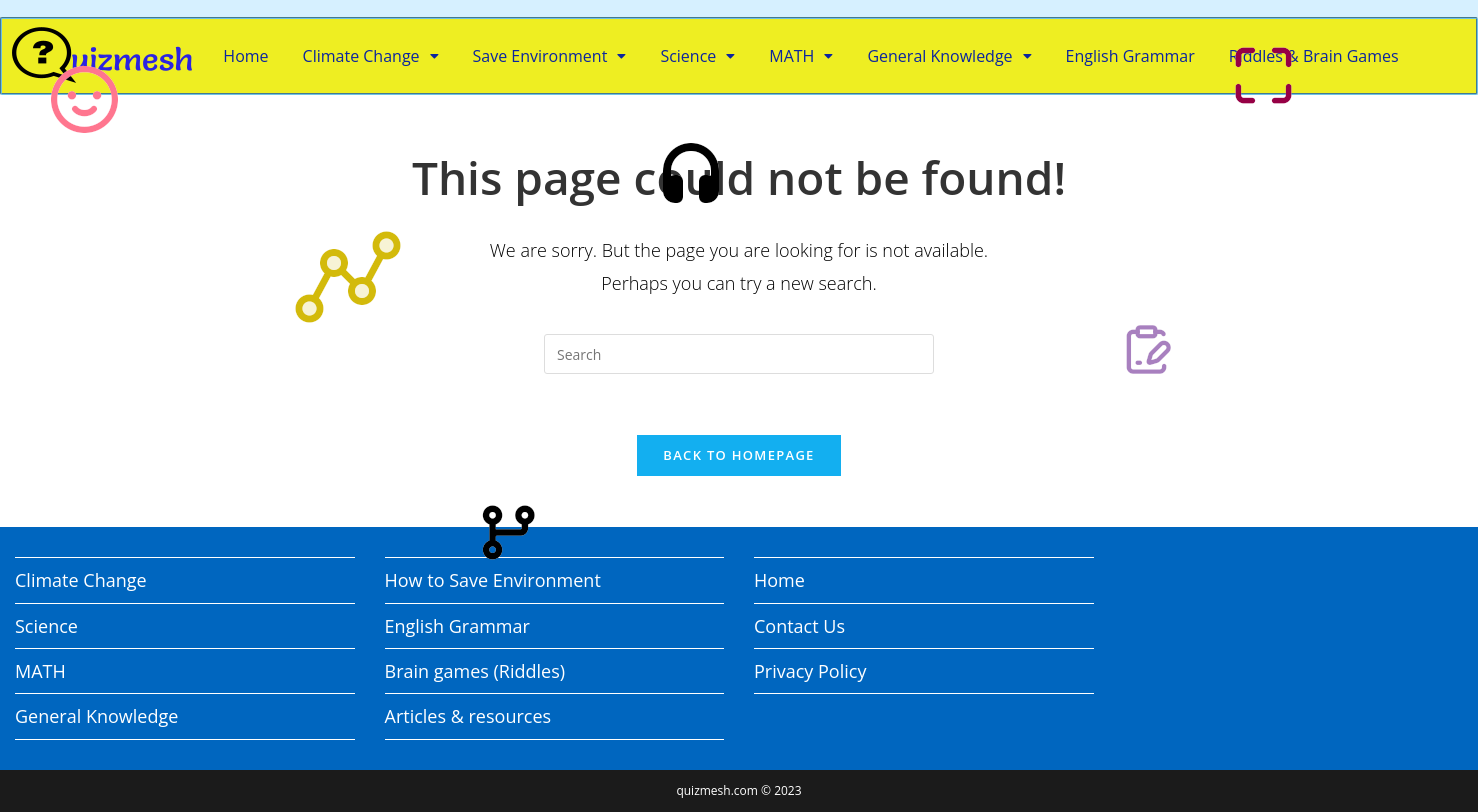 This screenshot has width=1478, height=812. What do you see at coordinates (1263, 75) in the screenshot?
I see `expand to full screen mode` at bounding box center [1263, 75].